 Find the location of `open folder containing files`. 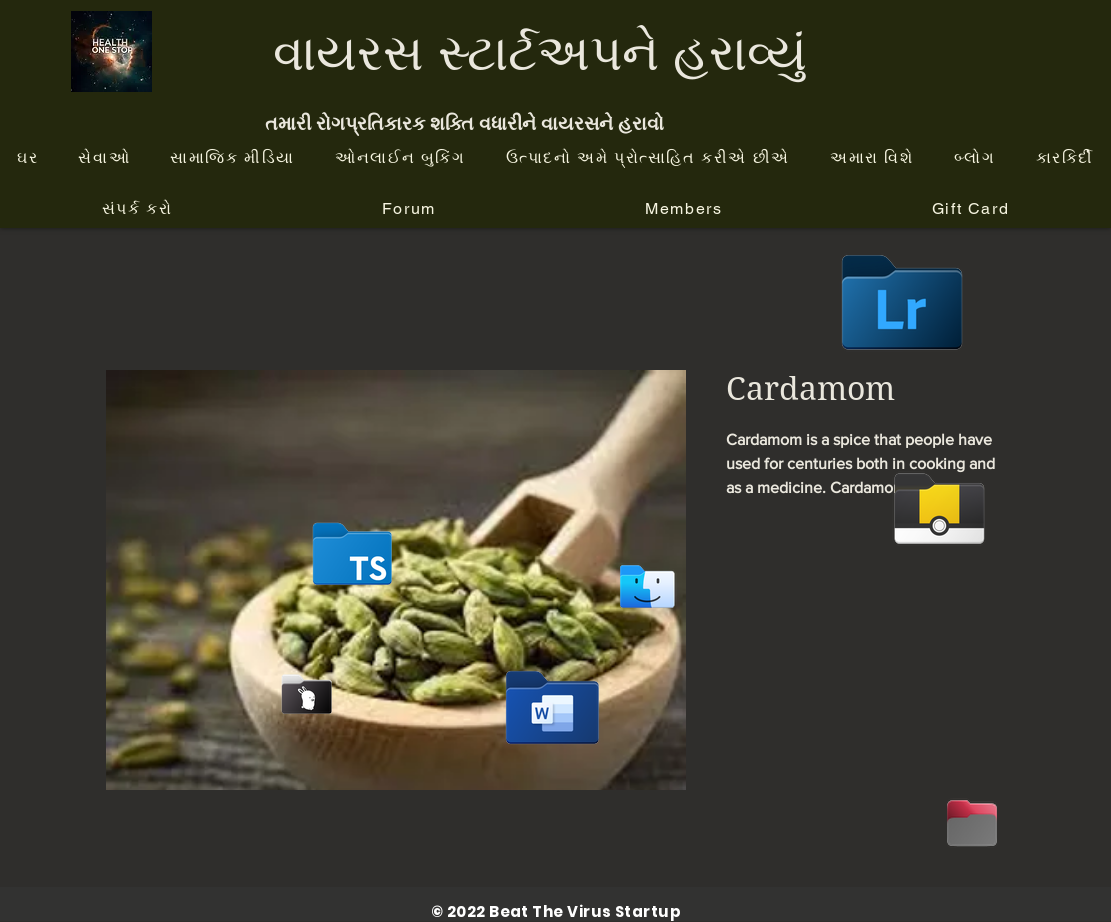

open folder containing files is located at coordinates (972, 823).